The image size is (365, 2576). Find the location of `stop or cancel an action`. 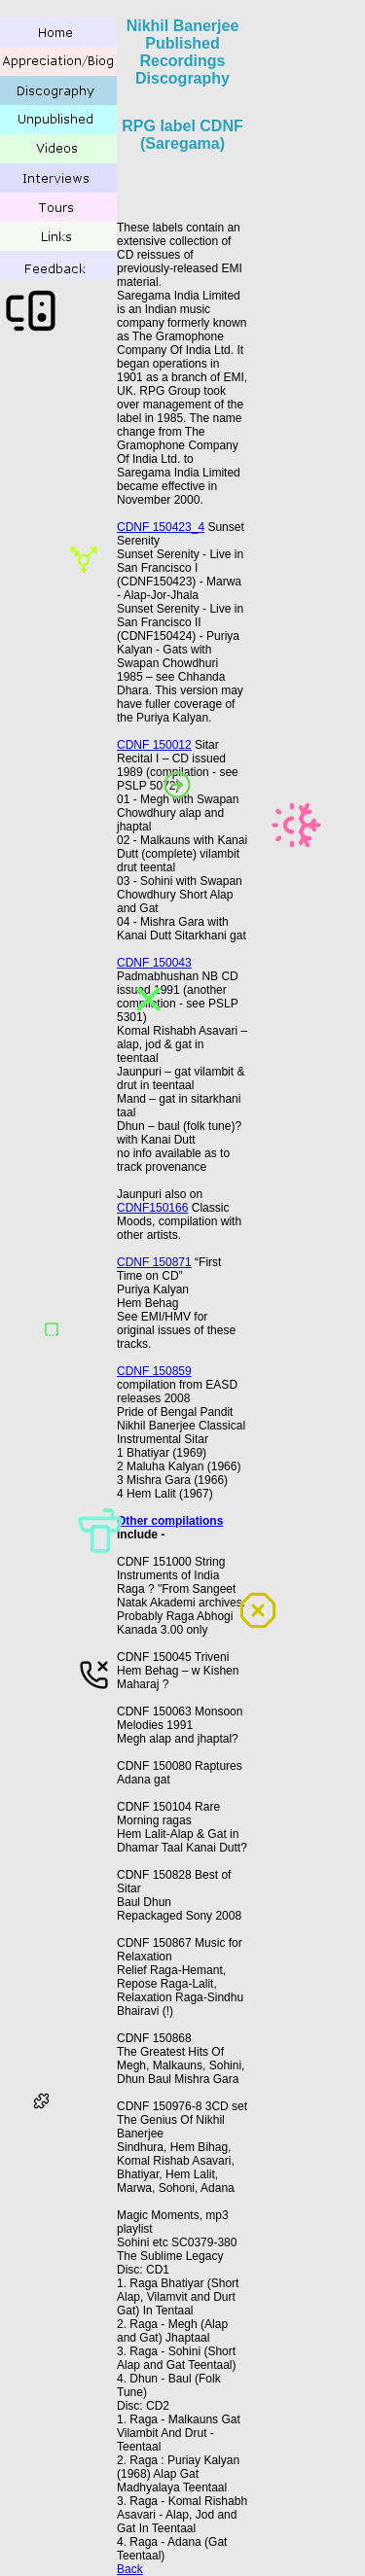

stop or cancel an action is located at coordinates (258, 1610).